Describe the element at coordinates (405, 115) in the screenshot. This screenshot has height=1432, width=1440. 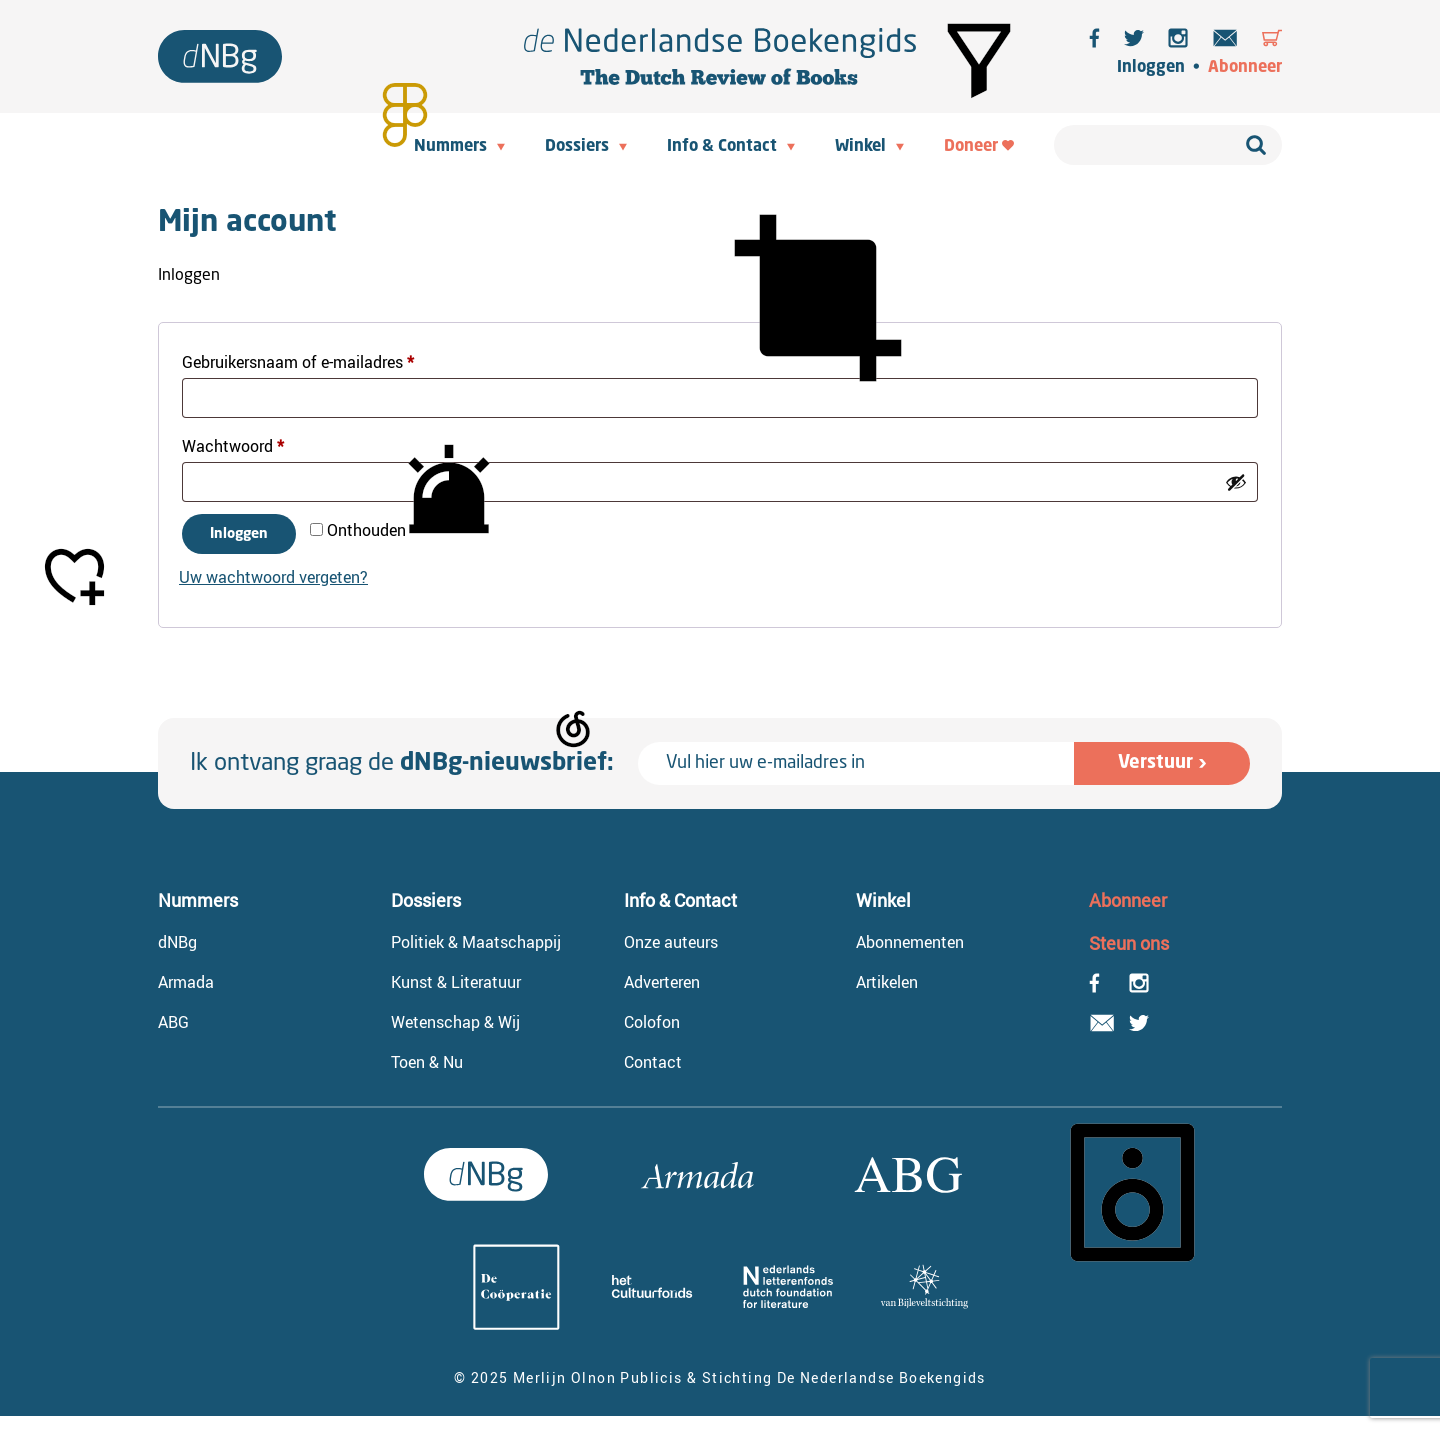
I see `open Figma design tool` at that location.